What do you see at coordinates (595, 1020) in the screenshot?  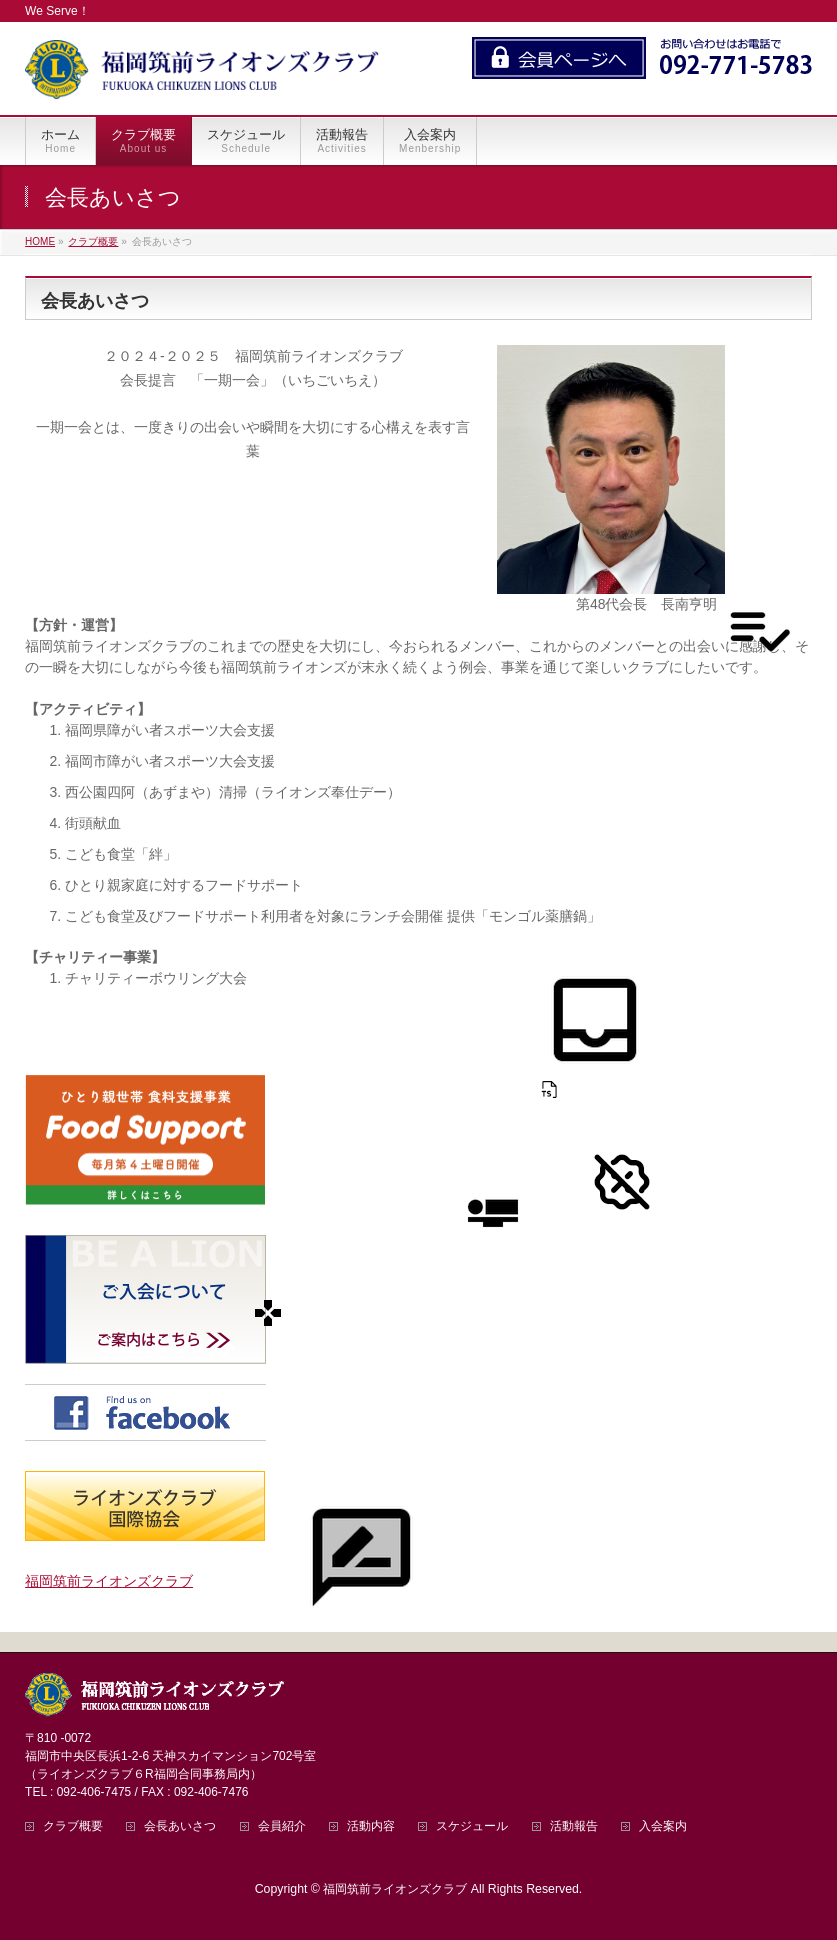 I see `access your inbox` at bounding box center [595, 1020].